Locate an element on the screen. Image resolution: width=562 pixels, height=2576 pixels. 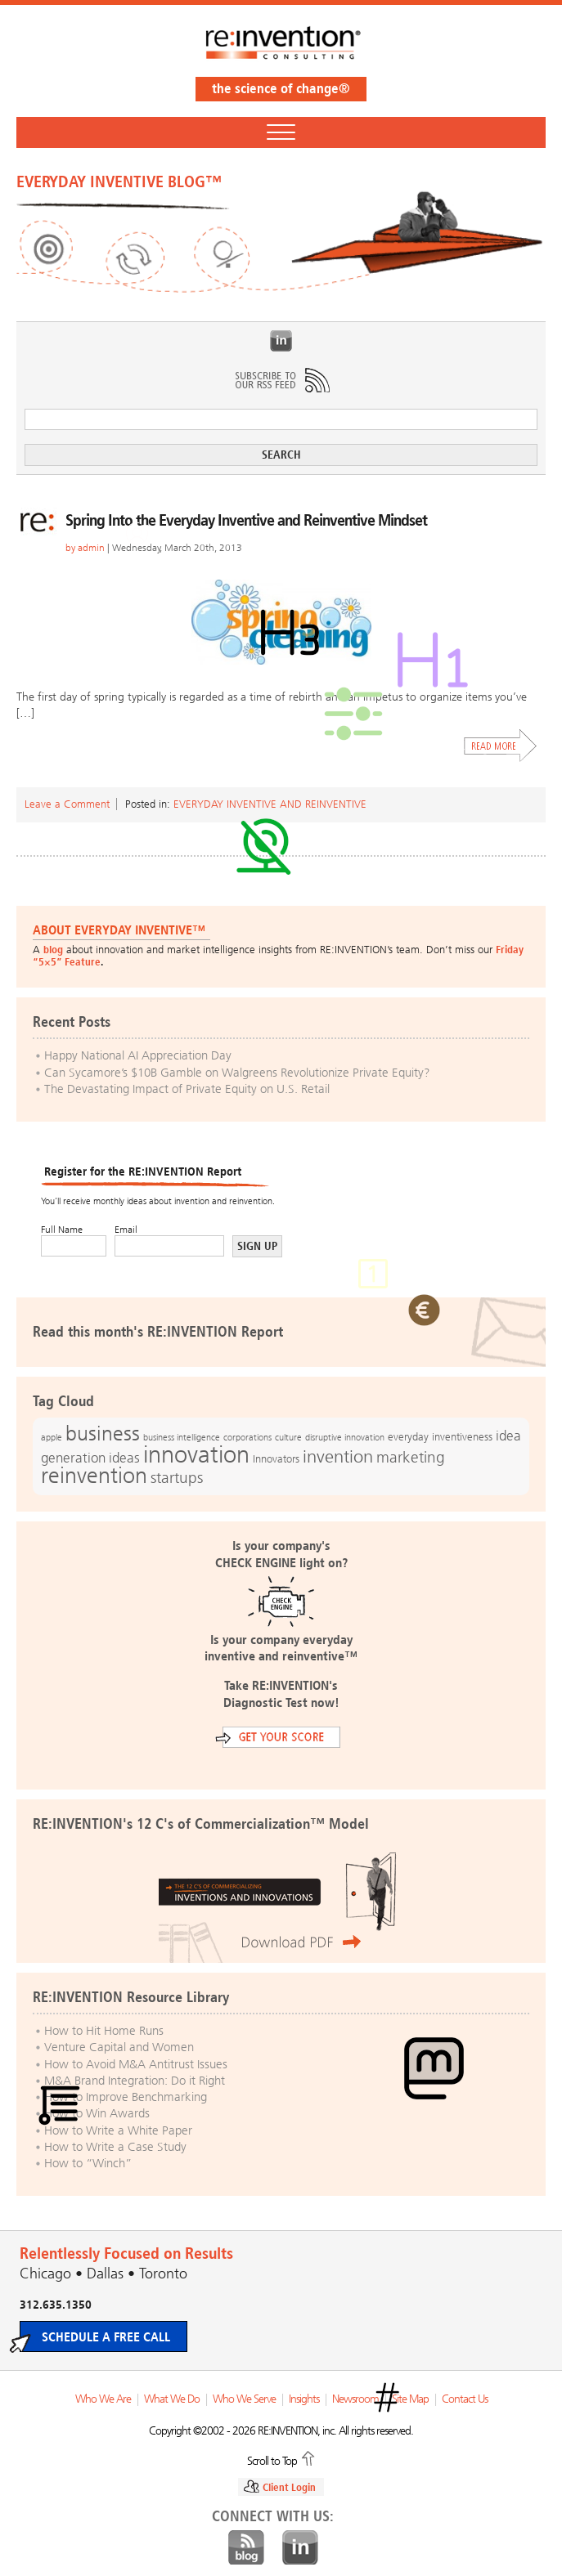
format text as a primary heading is located at coordinates (433, 660).